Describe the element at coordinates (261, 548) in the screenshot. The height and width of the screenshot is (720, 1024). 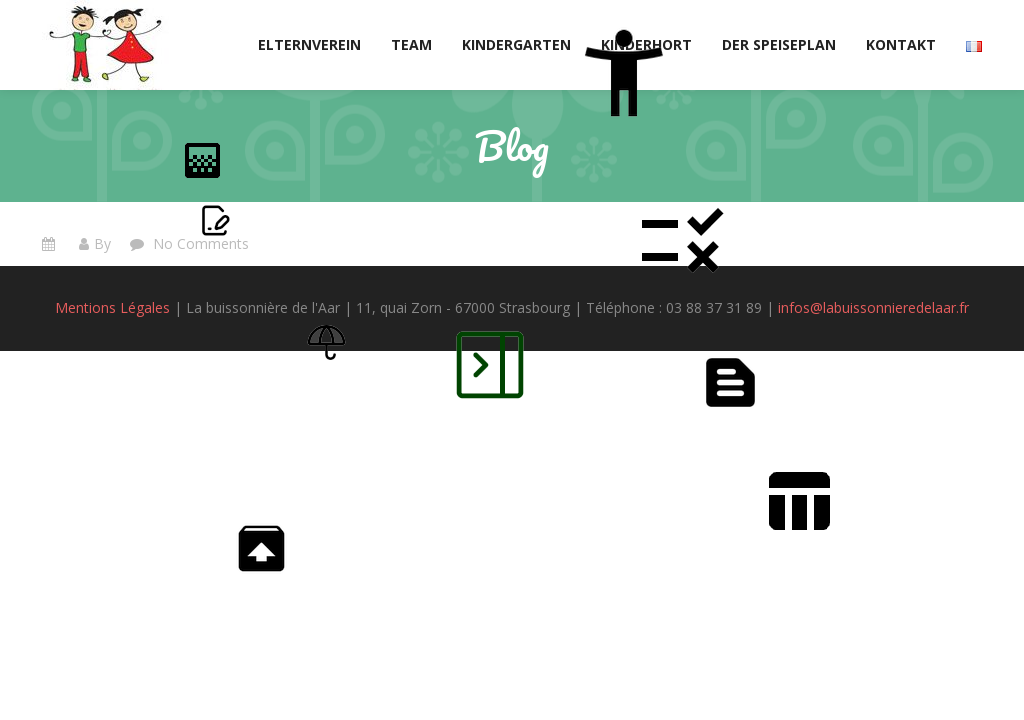
I see `restore item from archive` at that location.